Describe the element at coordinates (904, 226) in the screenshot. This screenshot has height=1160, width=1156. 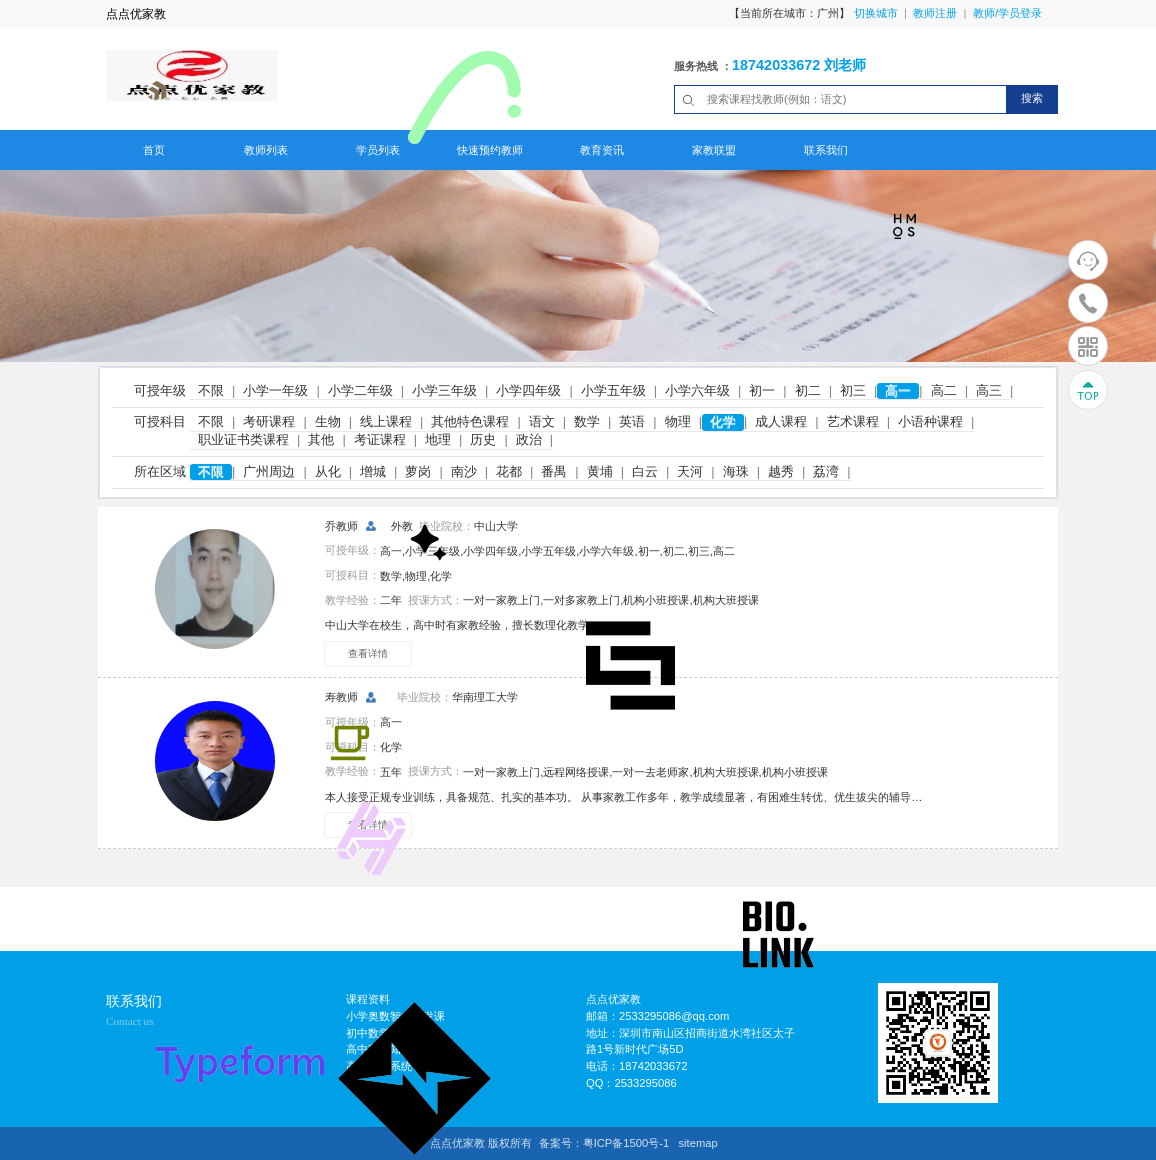
I see `harmonyos operating system logo` at that location.